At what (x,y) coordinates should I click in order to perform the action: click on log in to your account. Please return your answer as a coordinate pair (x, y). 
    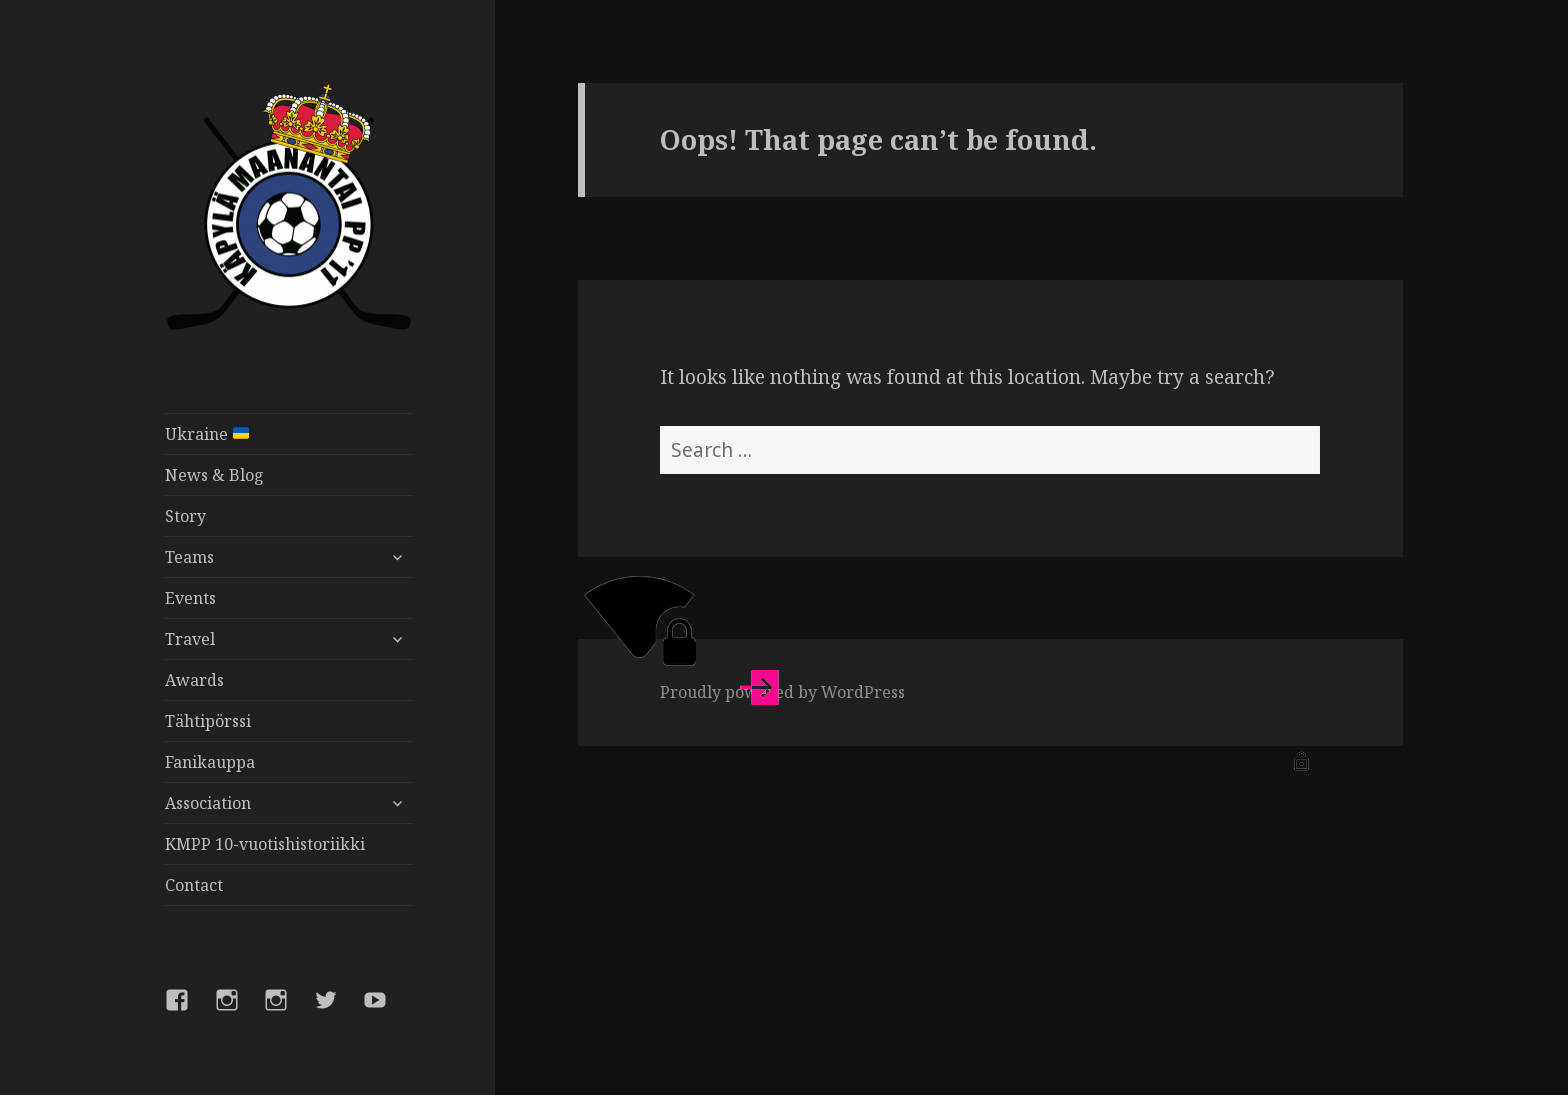
    Looking at the image, I should click on (759, 687).